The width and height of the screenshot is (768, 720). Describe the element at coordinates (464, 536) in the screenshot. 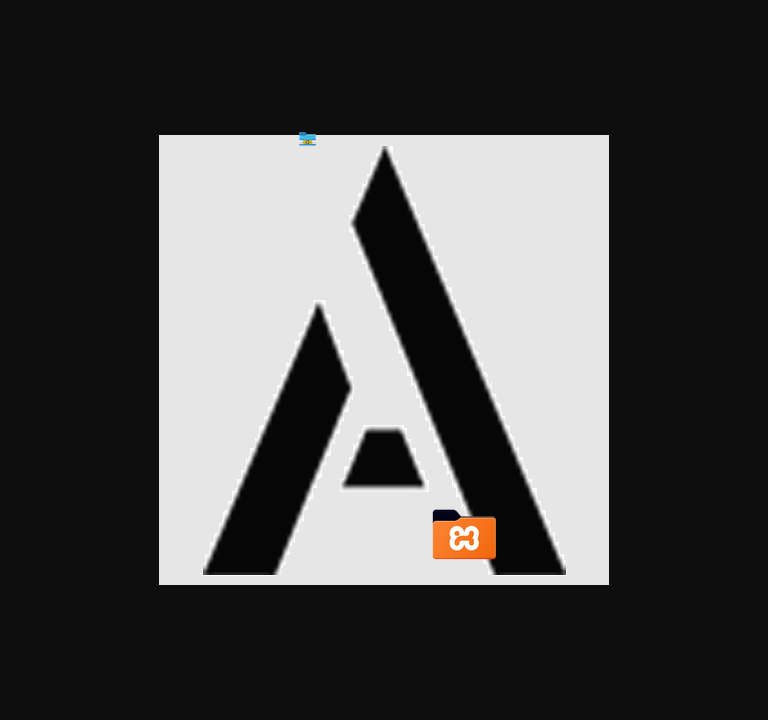

I see `open XAMPP local server files folder` at that location.